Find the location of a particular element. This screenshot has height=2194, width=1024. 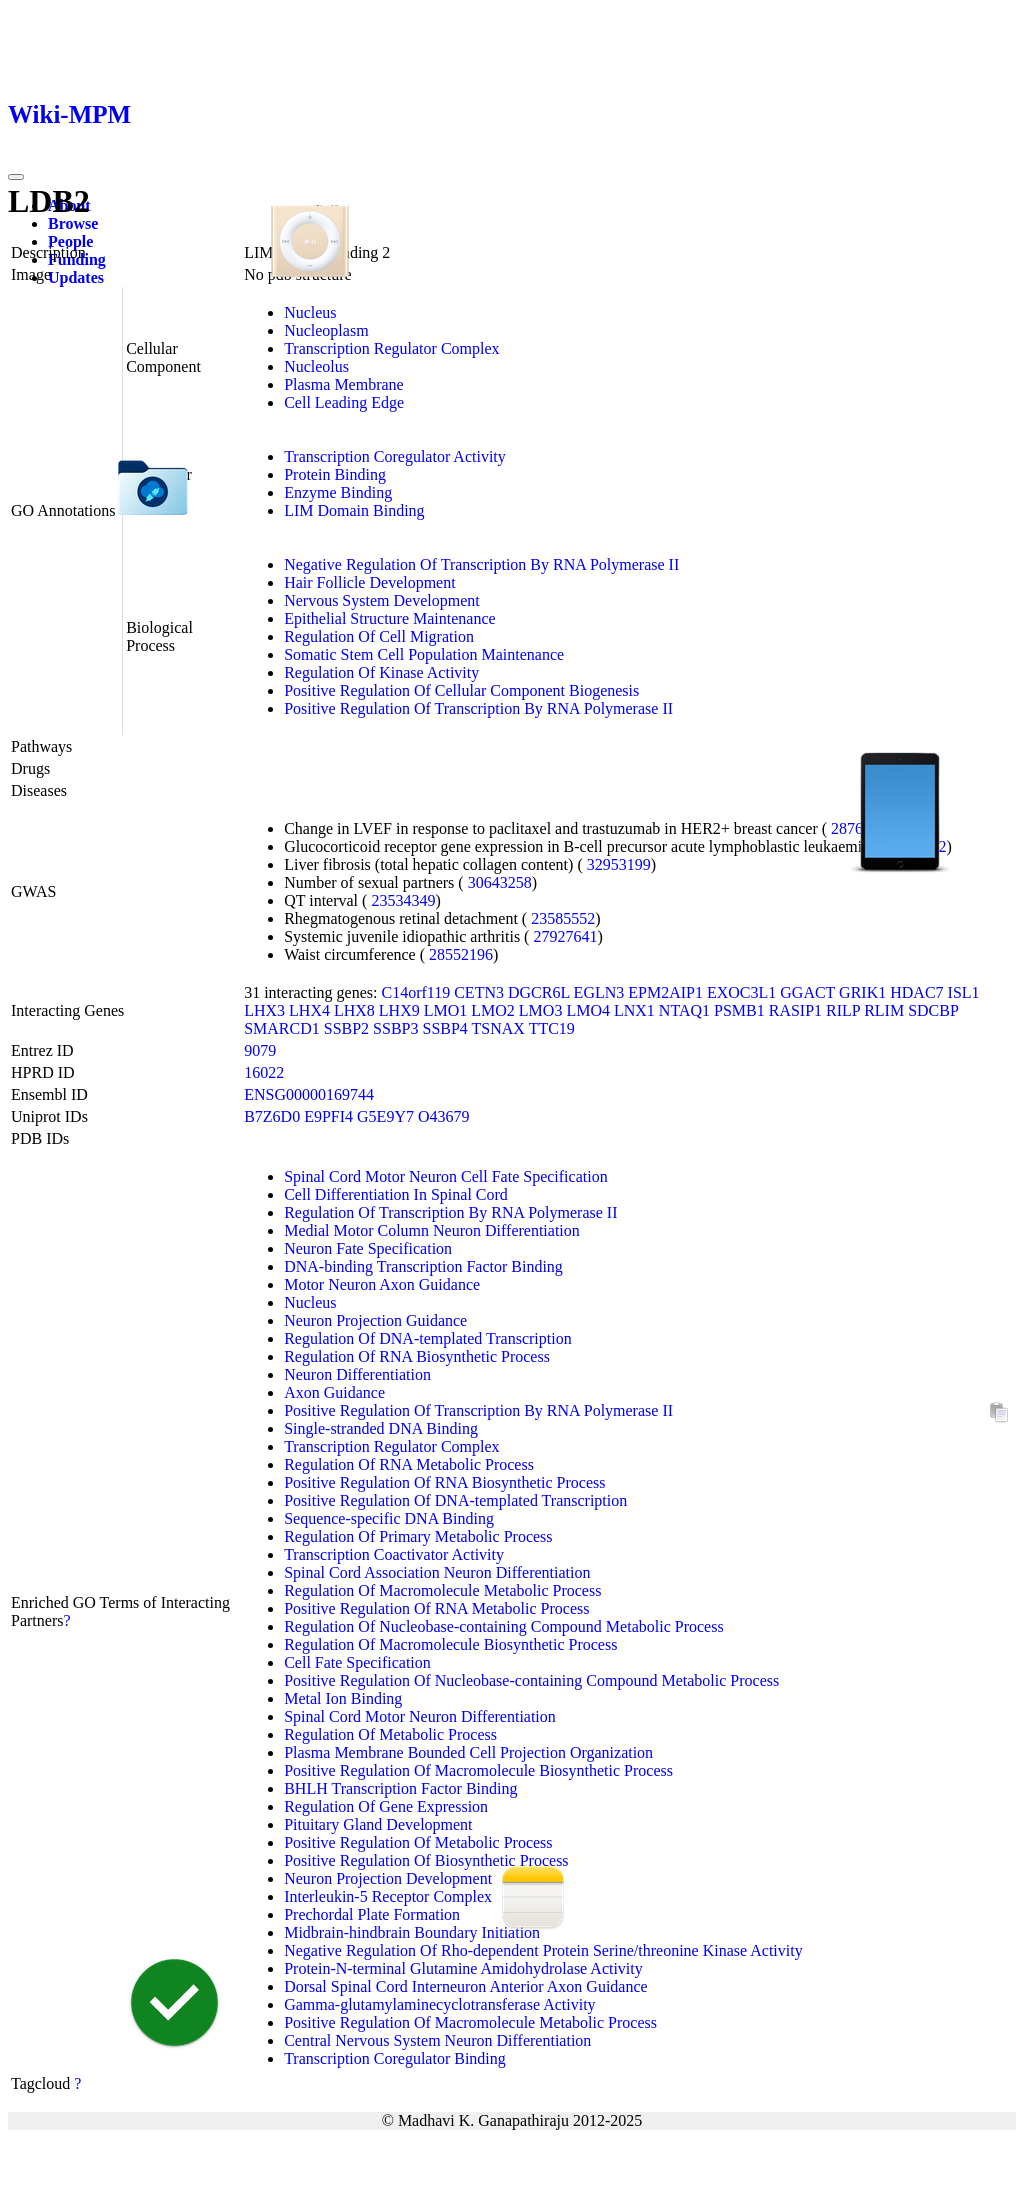

confirm or accept an action is located at coordinates (174, 2002).